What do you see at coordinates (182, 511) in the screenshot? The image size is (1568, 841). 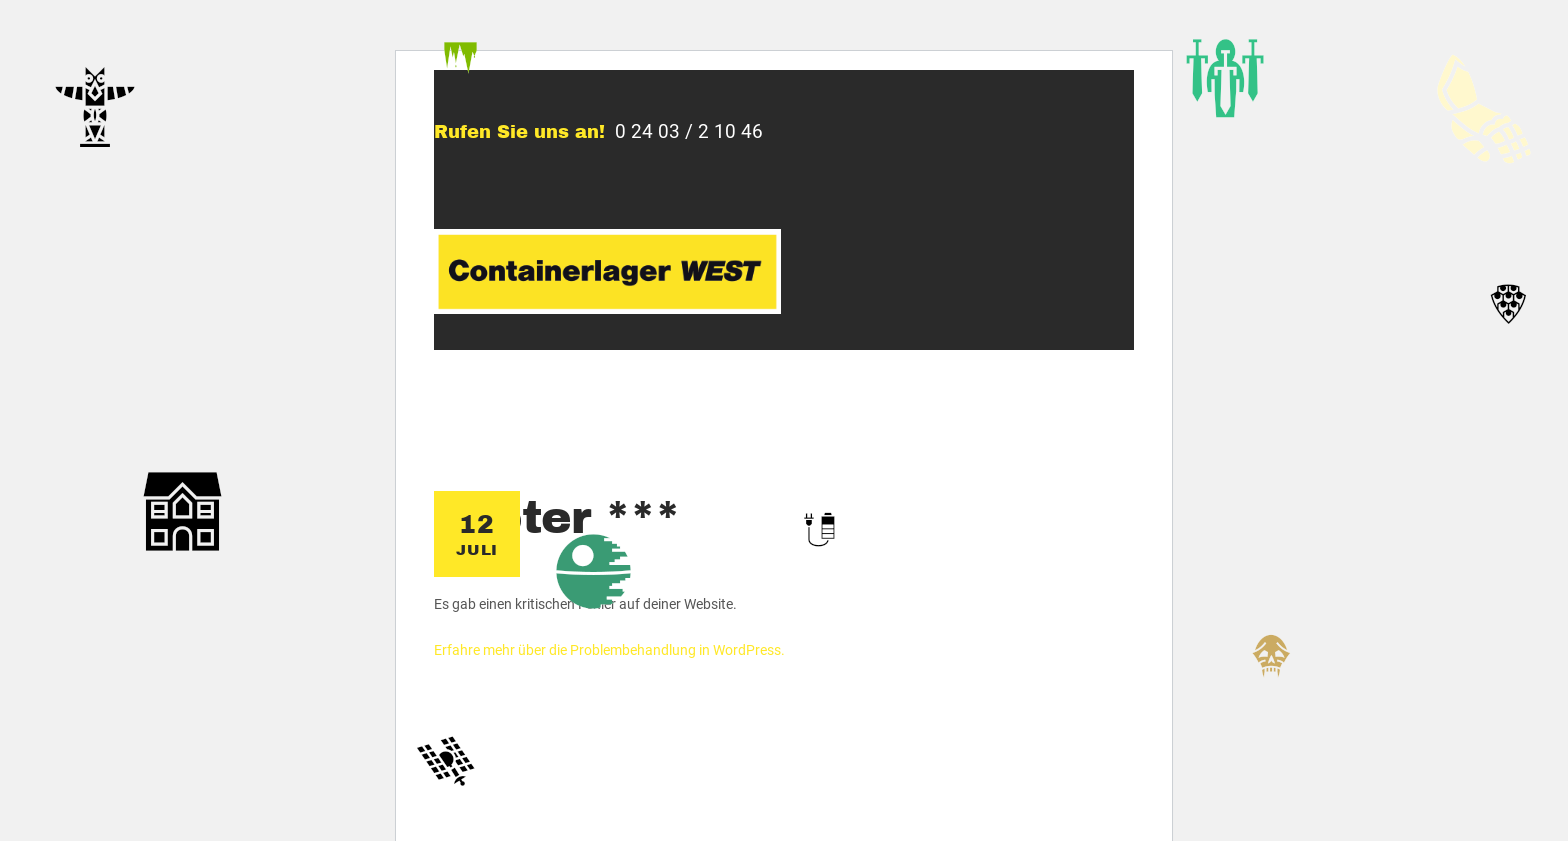 I see `navigate to home screen` at bounding box center [182, 511].